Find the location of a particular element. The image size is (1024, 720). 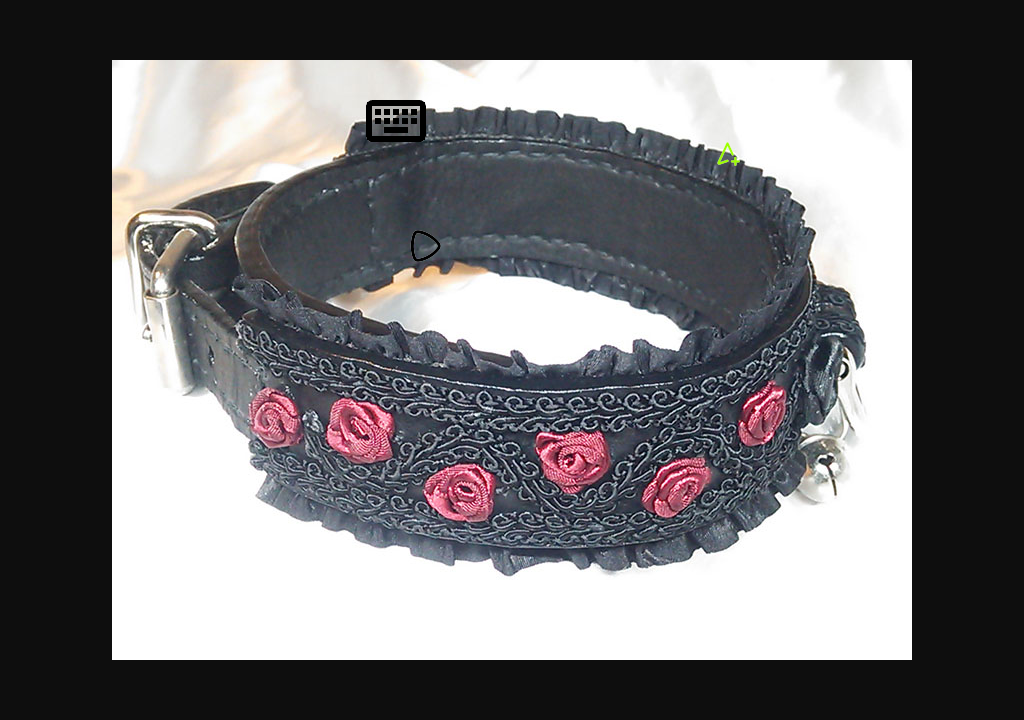

open the Zalando shopping app is located at coordinates (425, 246).